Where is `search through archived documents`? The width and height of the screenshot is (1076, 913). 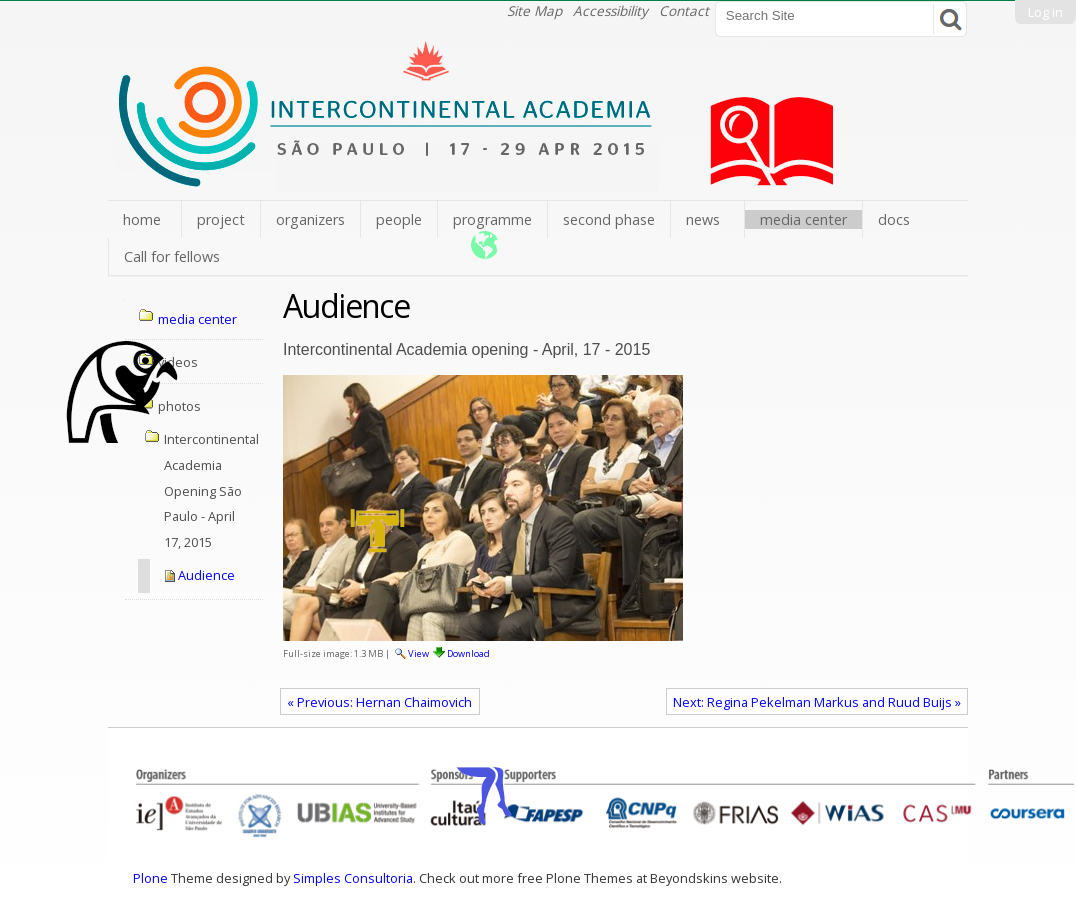 search through archived documents is located at coordinates (772, 141).